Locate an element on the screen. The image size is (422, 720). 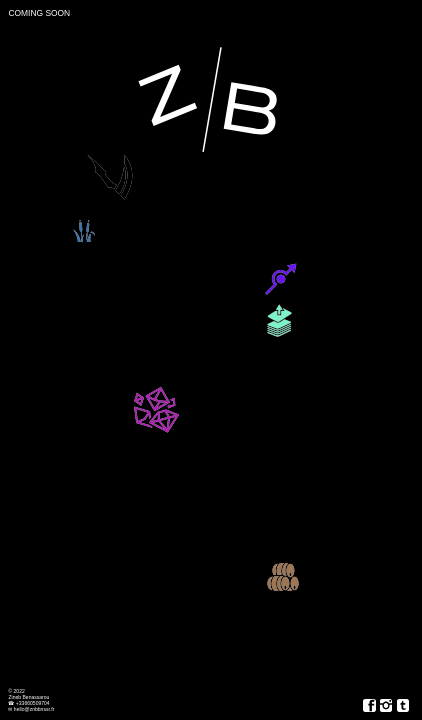
access wine cellar or barrel storage inventory is located at coordinates (283, 577).